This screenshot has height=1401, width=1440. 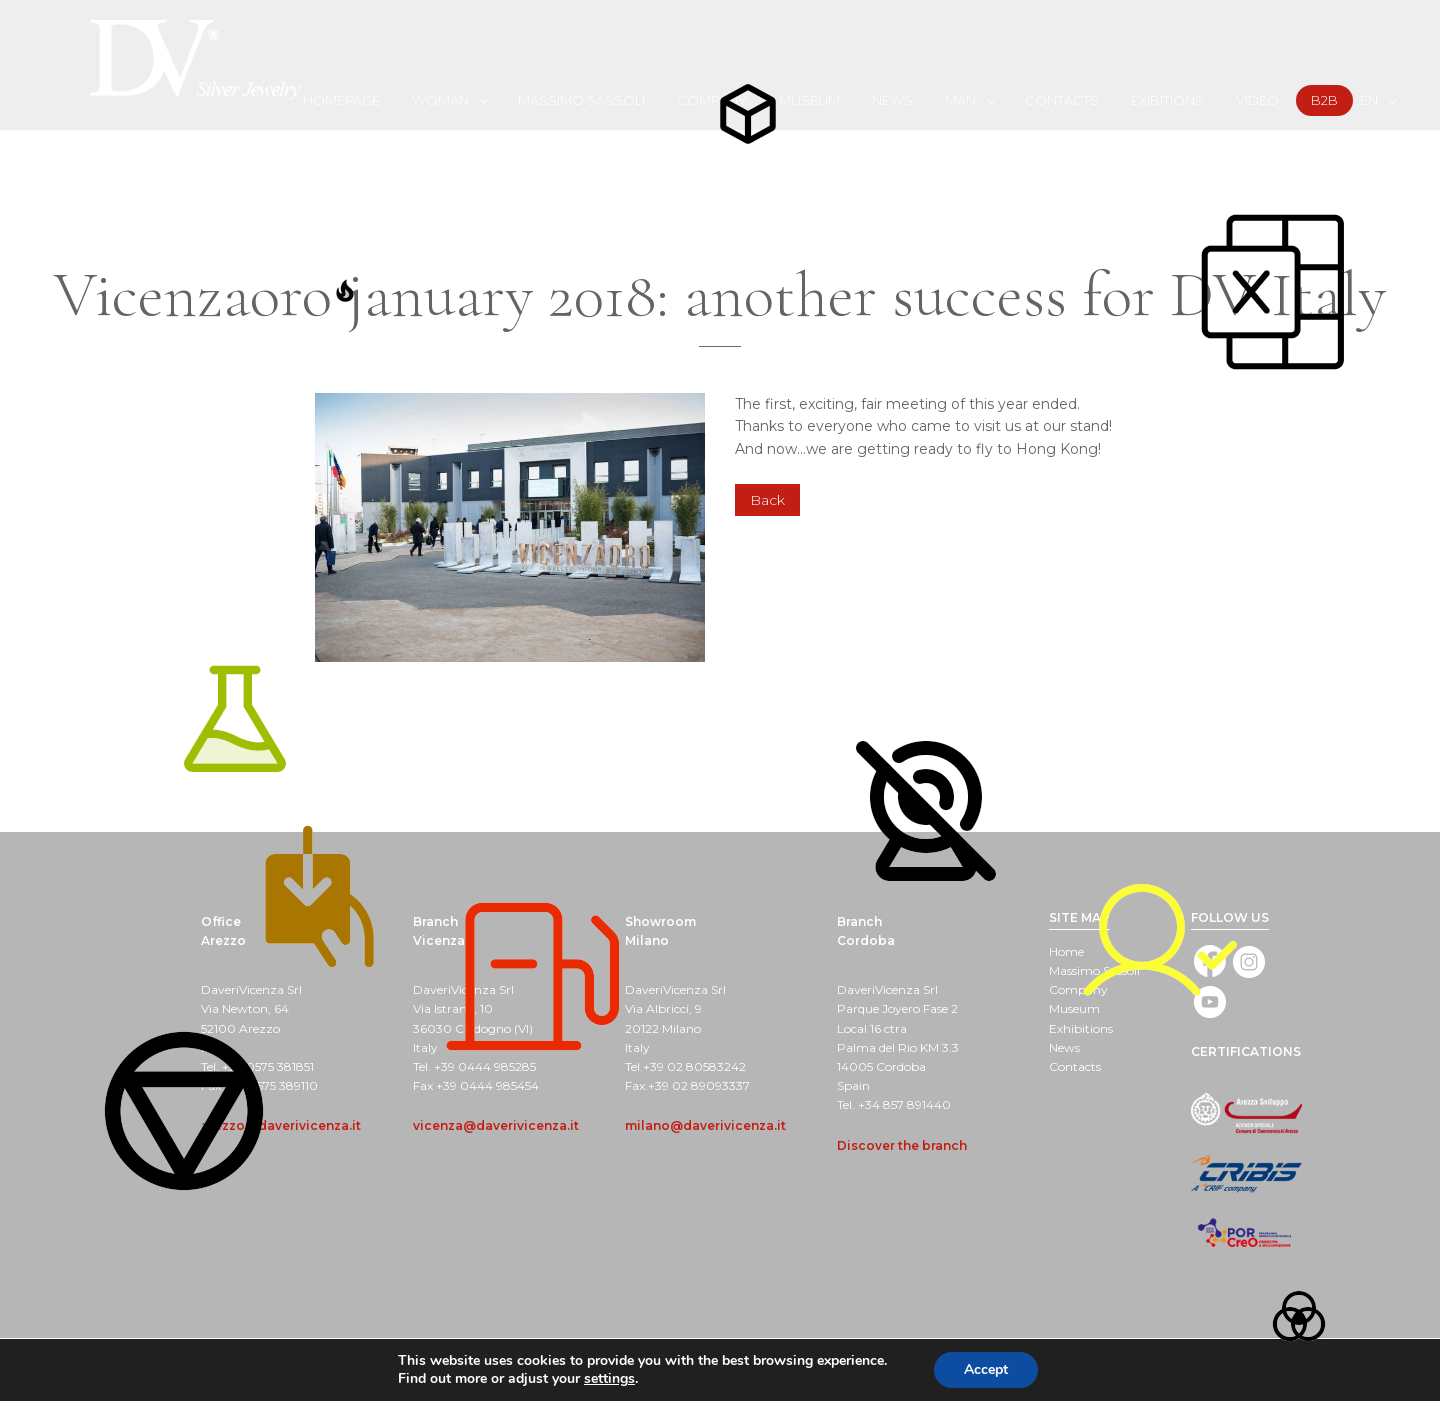 I want to click on view 3D model or object, so click(x=748, y=114).